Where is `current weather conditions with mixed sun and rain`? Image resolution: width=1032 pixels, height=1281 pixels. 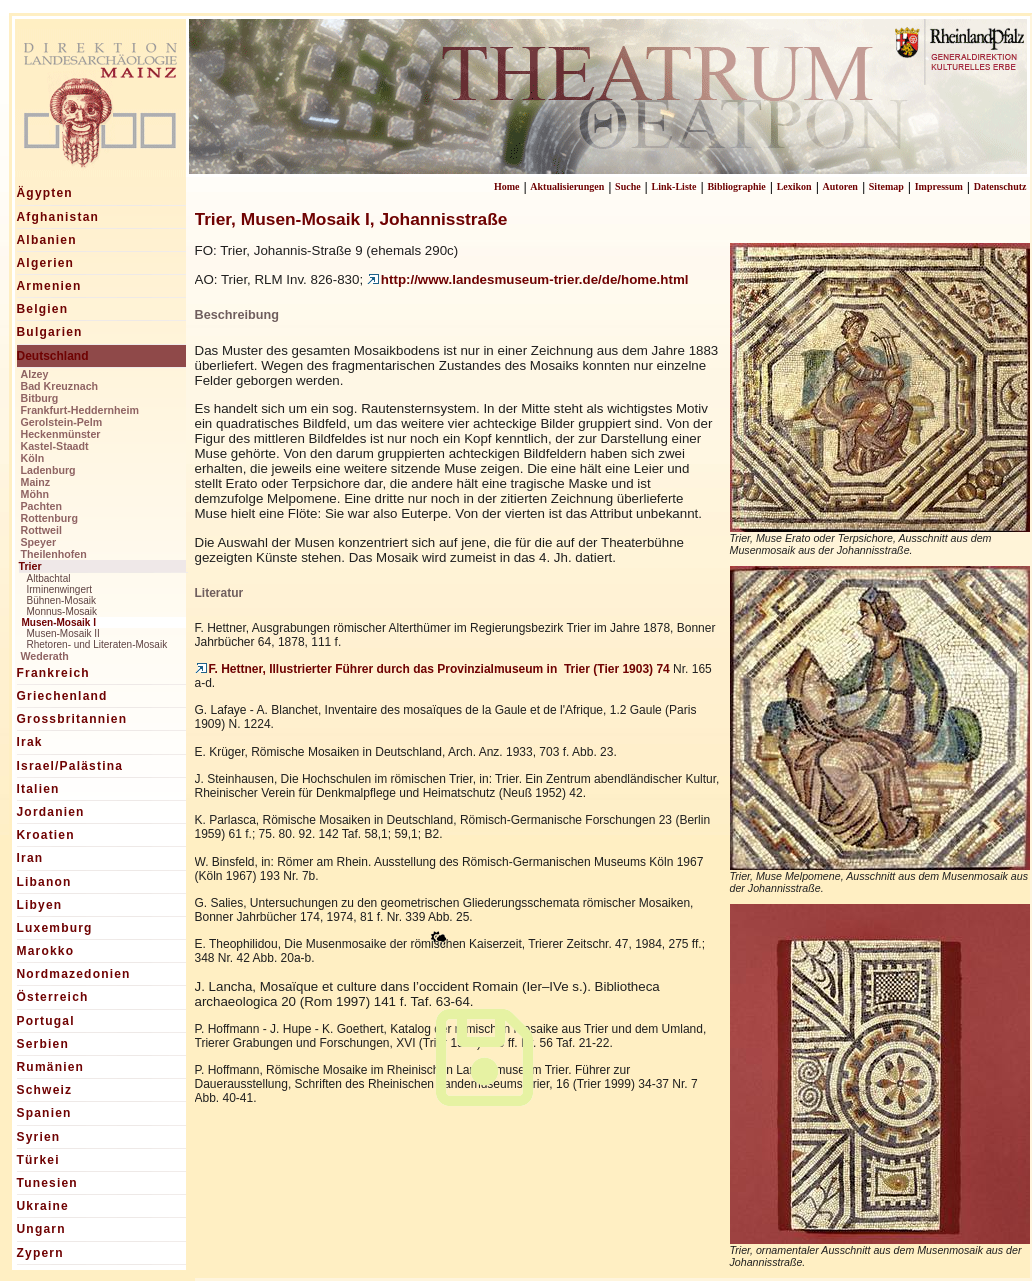
current weather conditions with mixed sun and rain is located at coordinates (438, 938).